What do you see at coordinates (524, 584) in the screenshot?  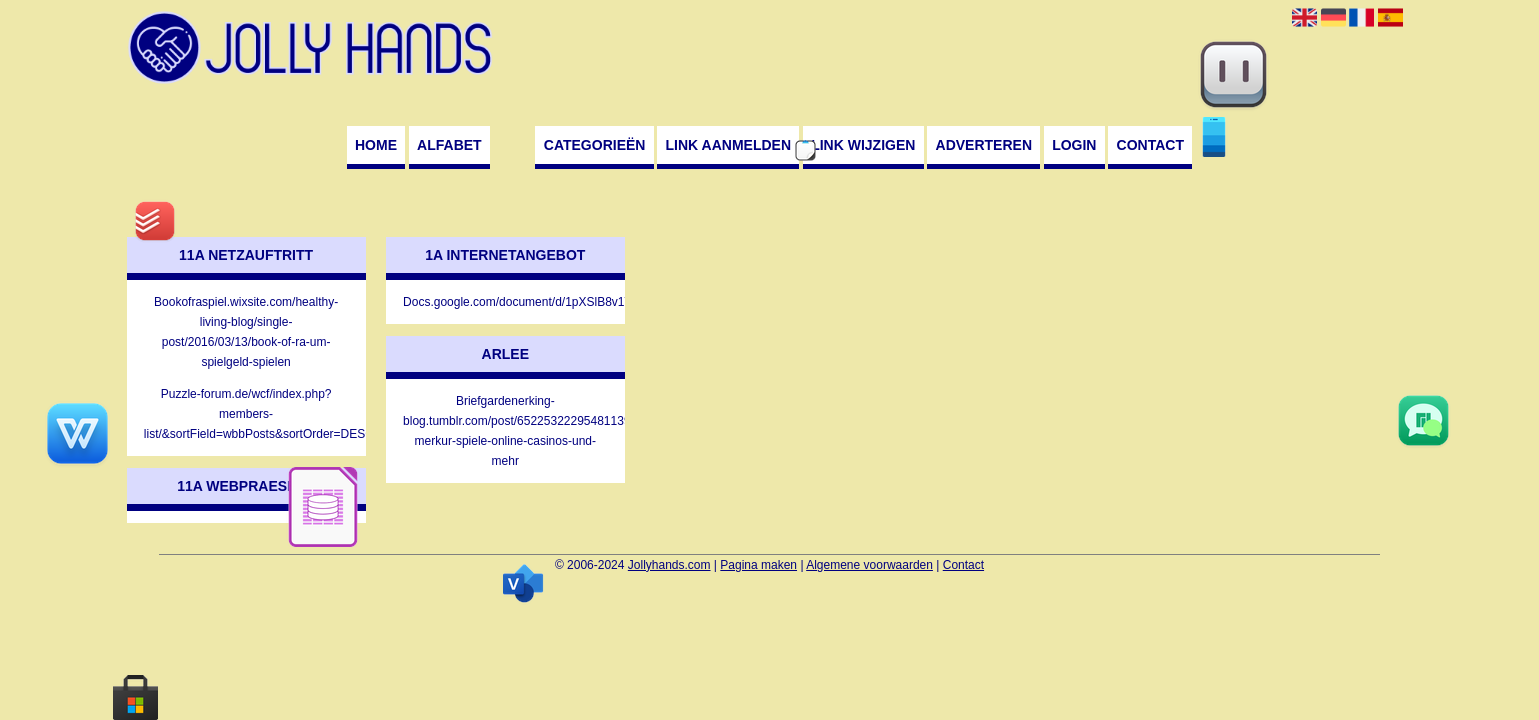 I see `open Microsoft Visio application` at bounding box center [524, 584].